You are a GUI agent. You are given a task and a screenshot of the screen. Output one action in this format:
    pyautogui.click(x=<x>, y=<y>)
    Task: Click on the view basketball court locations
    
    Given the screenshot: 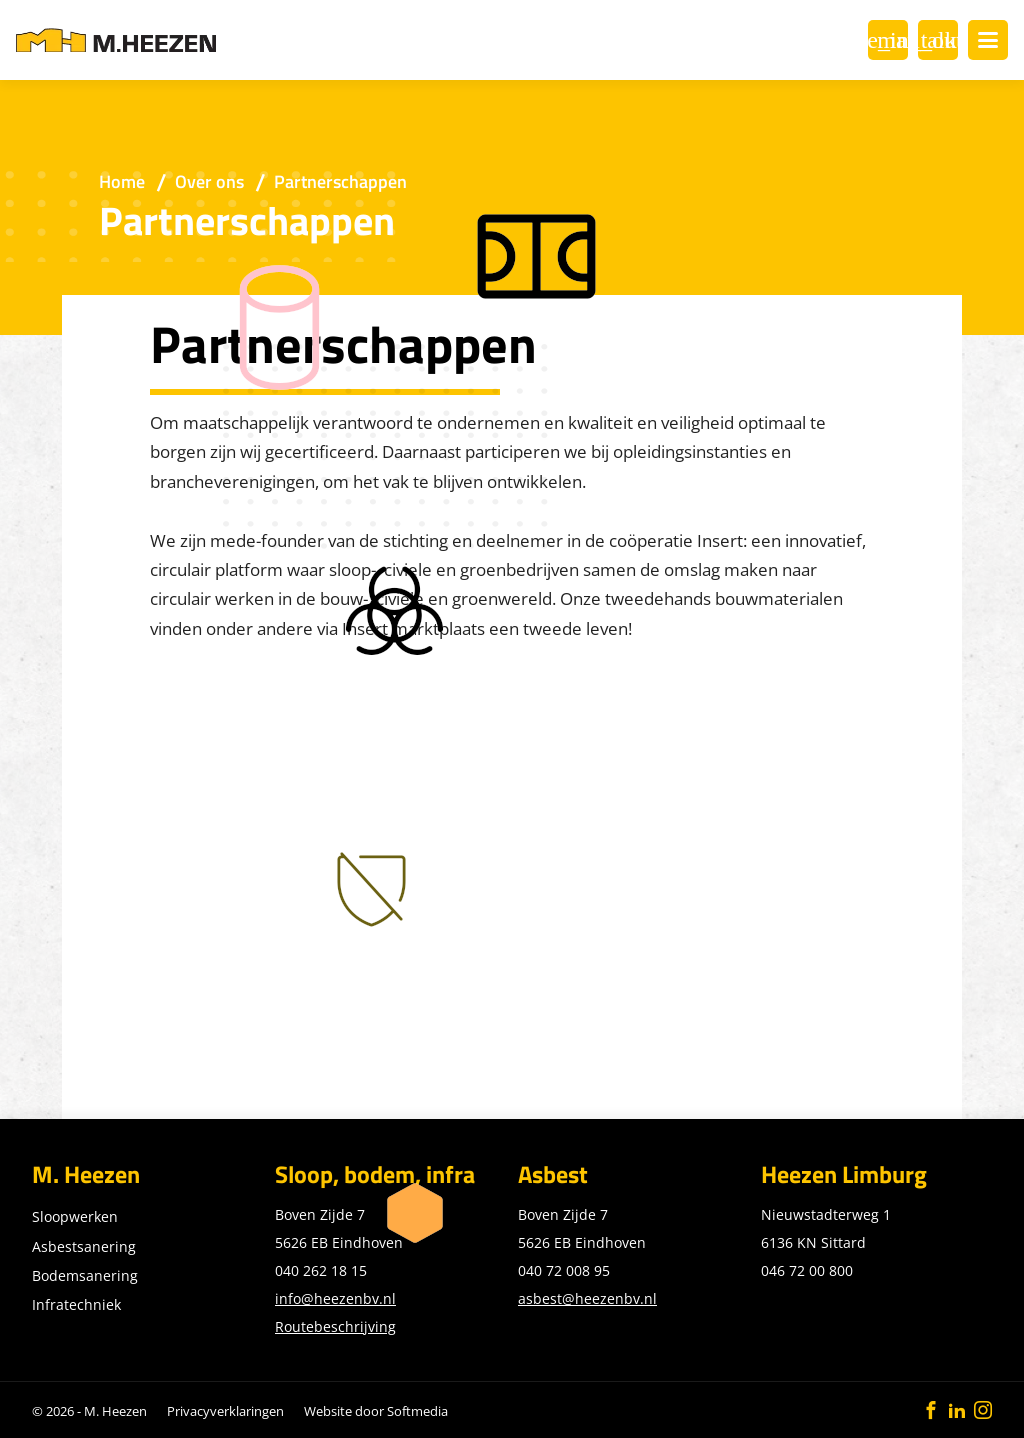 What is the action you would take?
    pyautogui.click(x=536, y=256)
    